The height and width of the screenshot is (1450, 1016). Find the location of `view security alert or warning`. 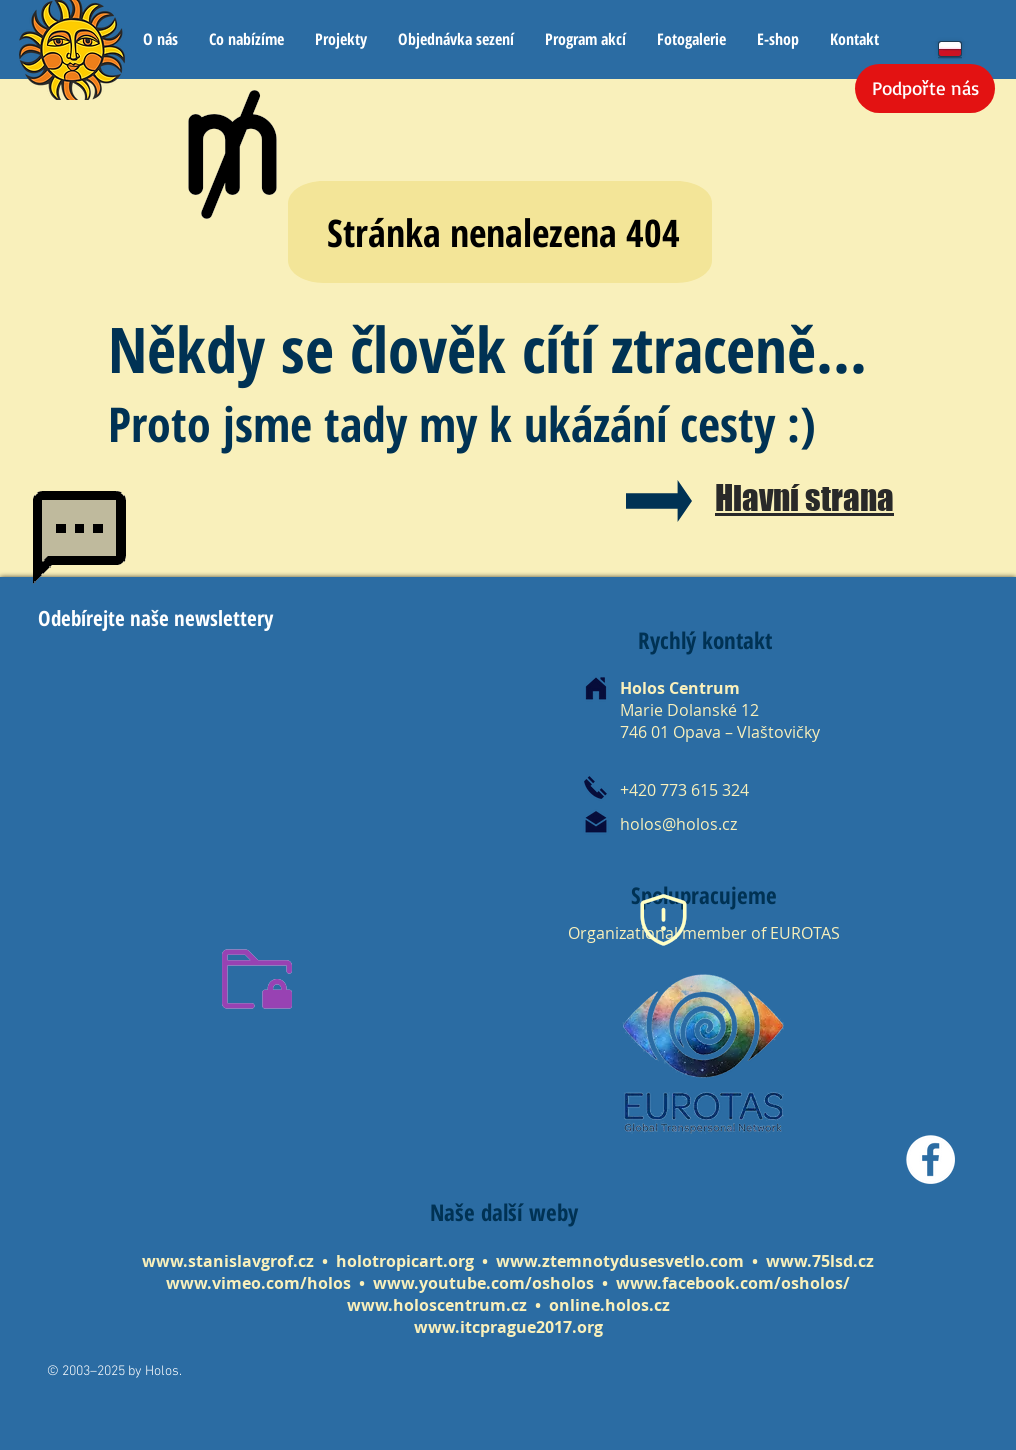

view security alert or warning is located at coordinates (663, 920).